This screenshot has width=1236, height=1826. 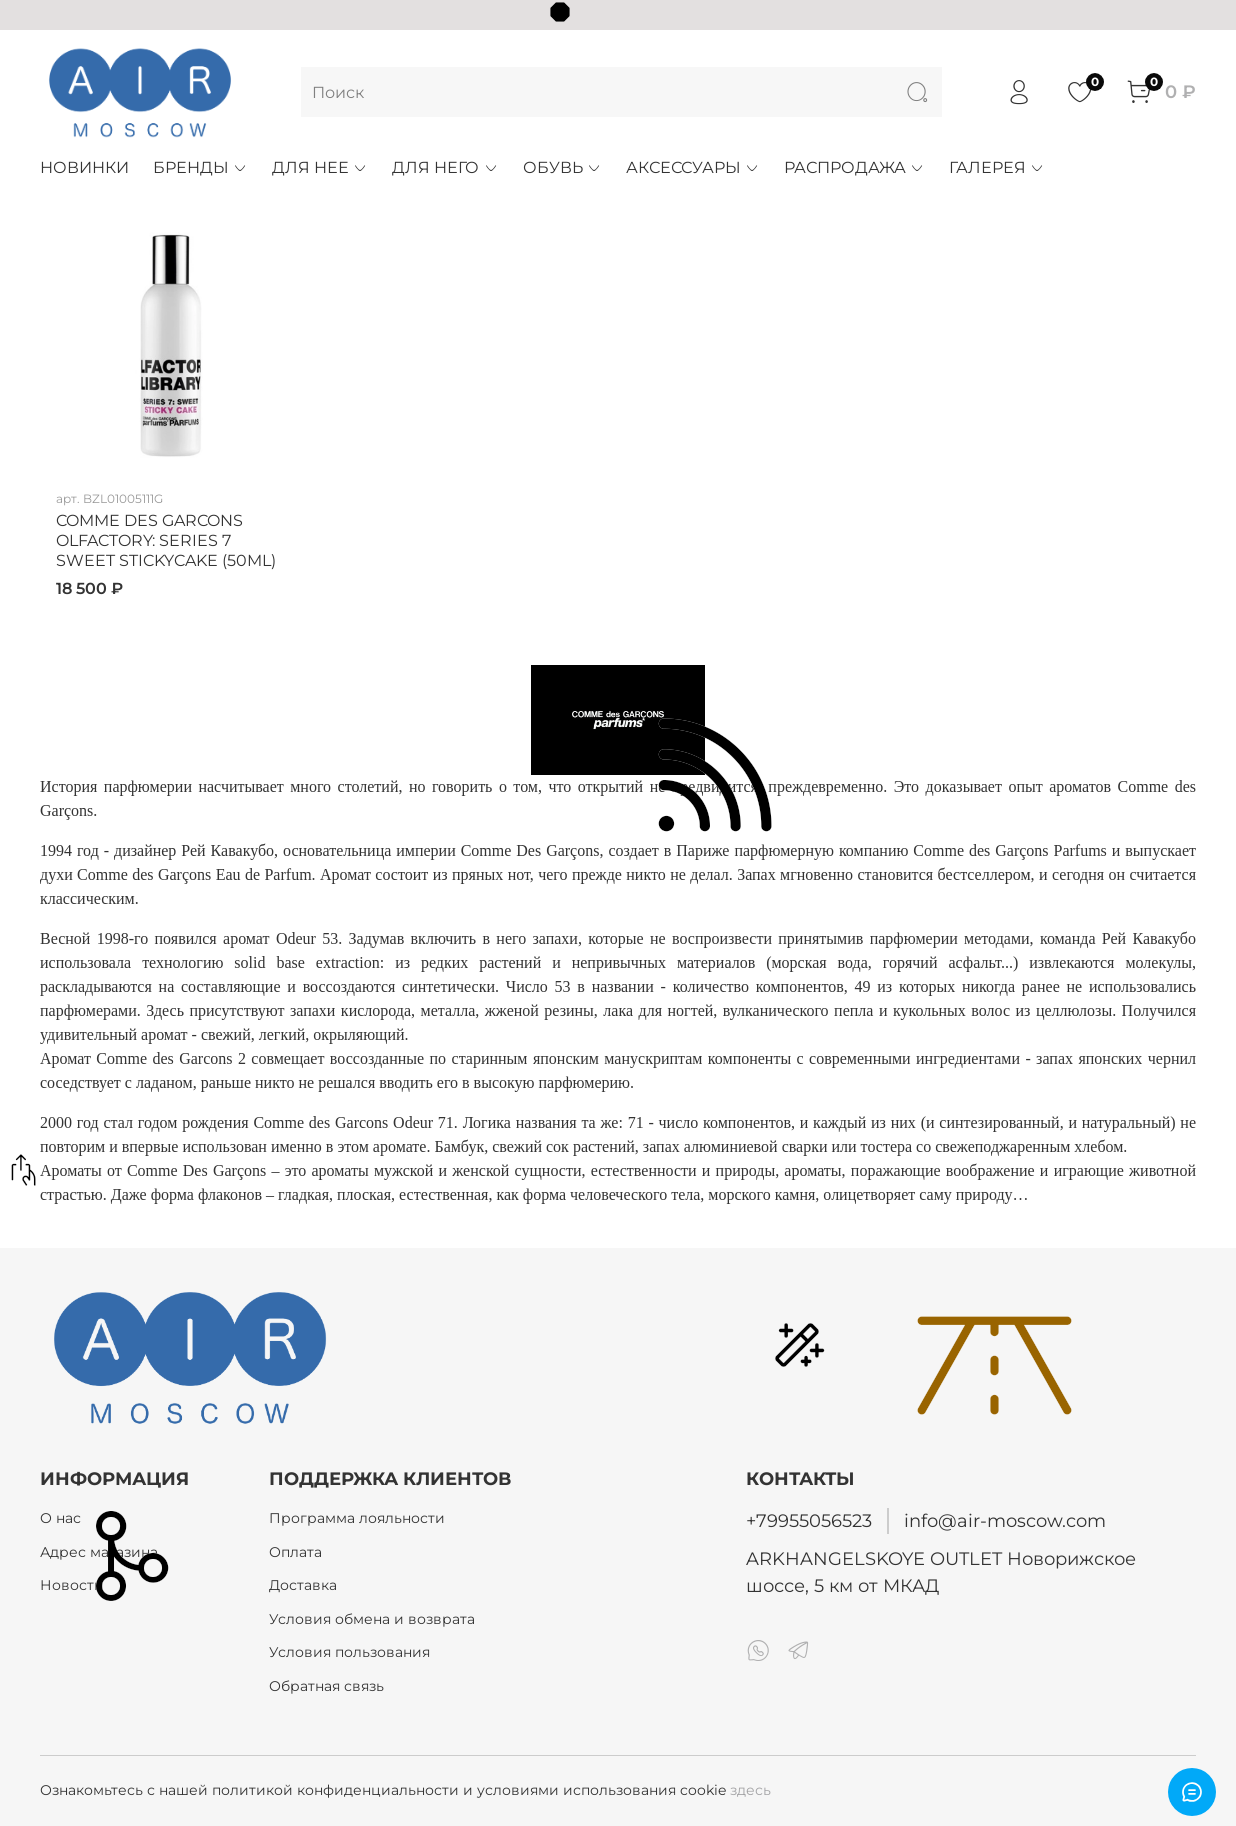 I want to click on indicates a stop or warning state, so click(x=560, y=12).